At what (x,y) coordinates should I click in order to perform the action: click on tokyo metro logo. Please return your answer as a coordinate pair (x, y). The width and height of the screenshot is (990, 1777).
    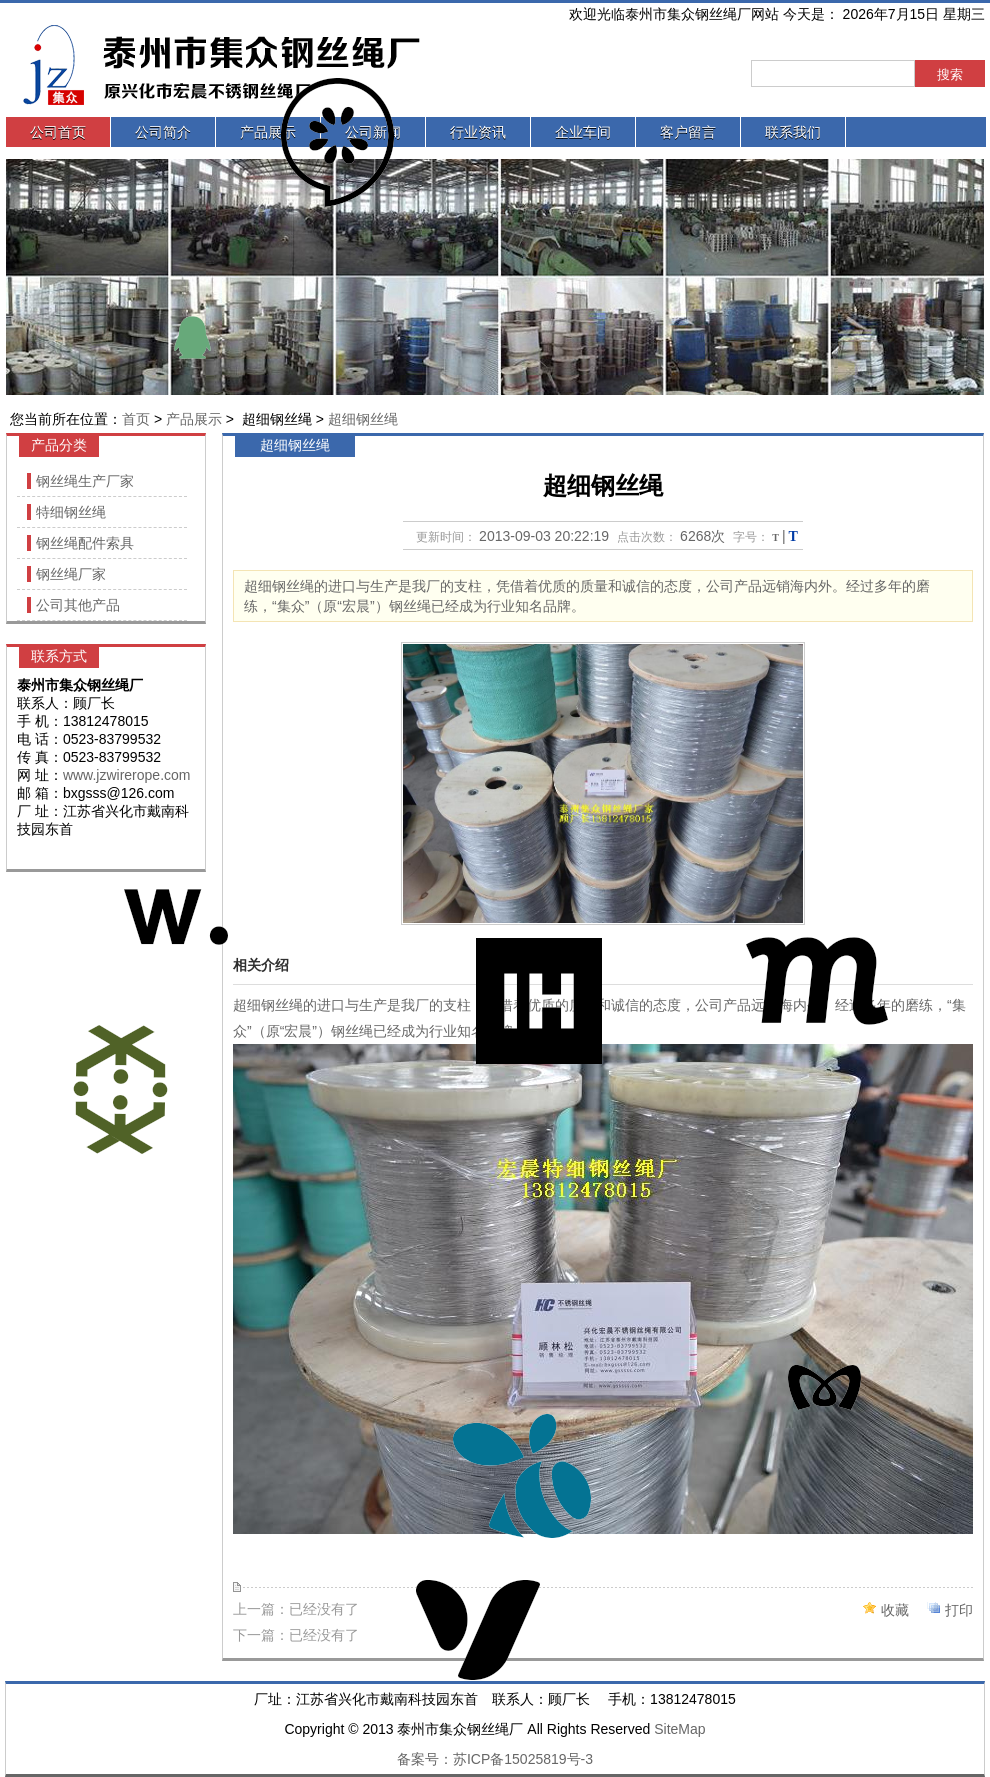
    Looking at the image, I should click on (824, 1387).